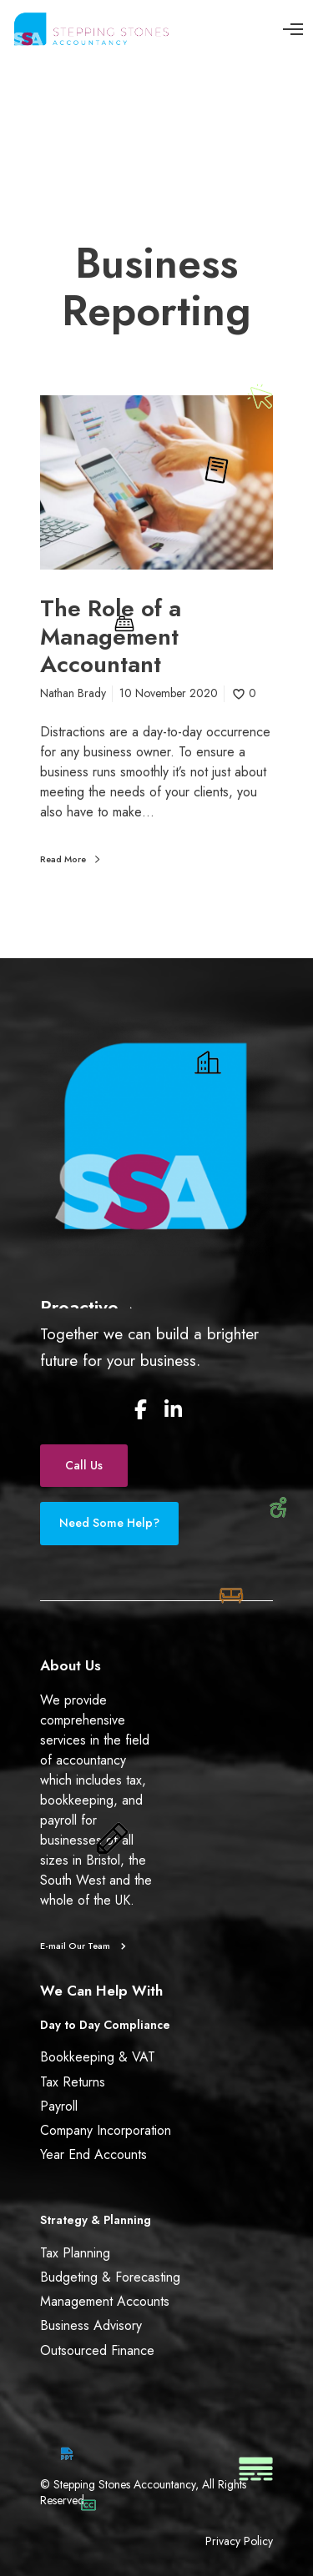 This screenshot has height=2576, width=313. What do you see at coordinates (261, 398) in the screenshot?
I see `click or tap to interact` at bounding box center [261, 398].